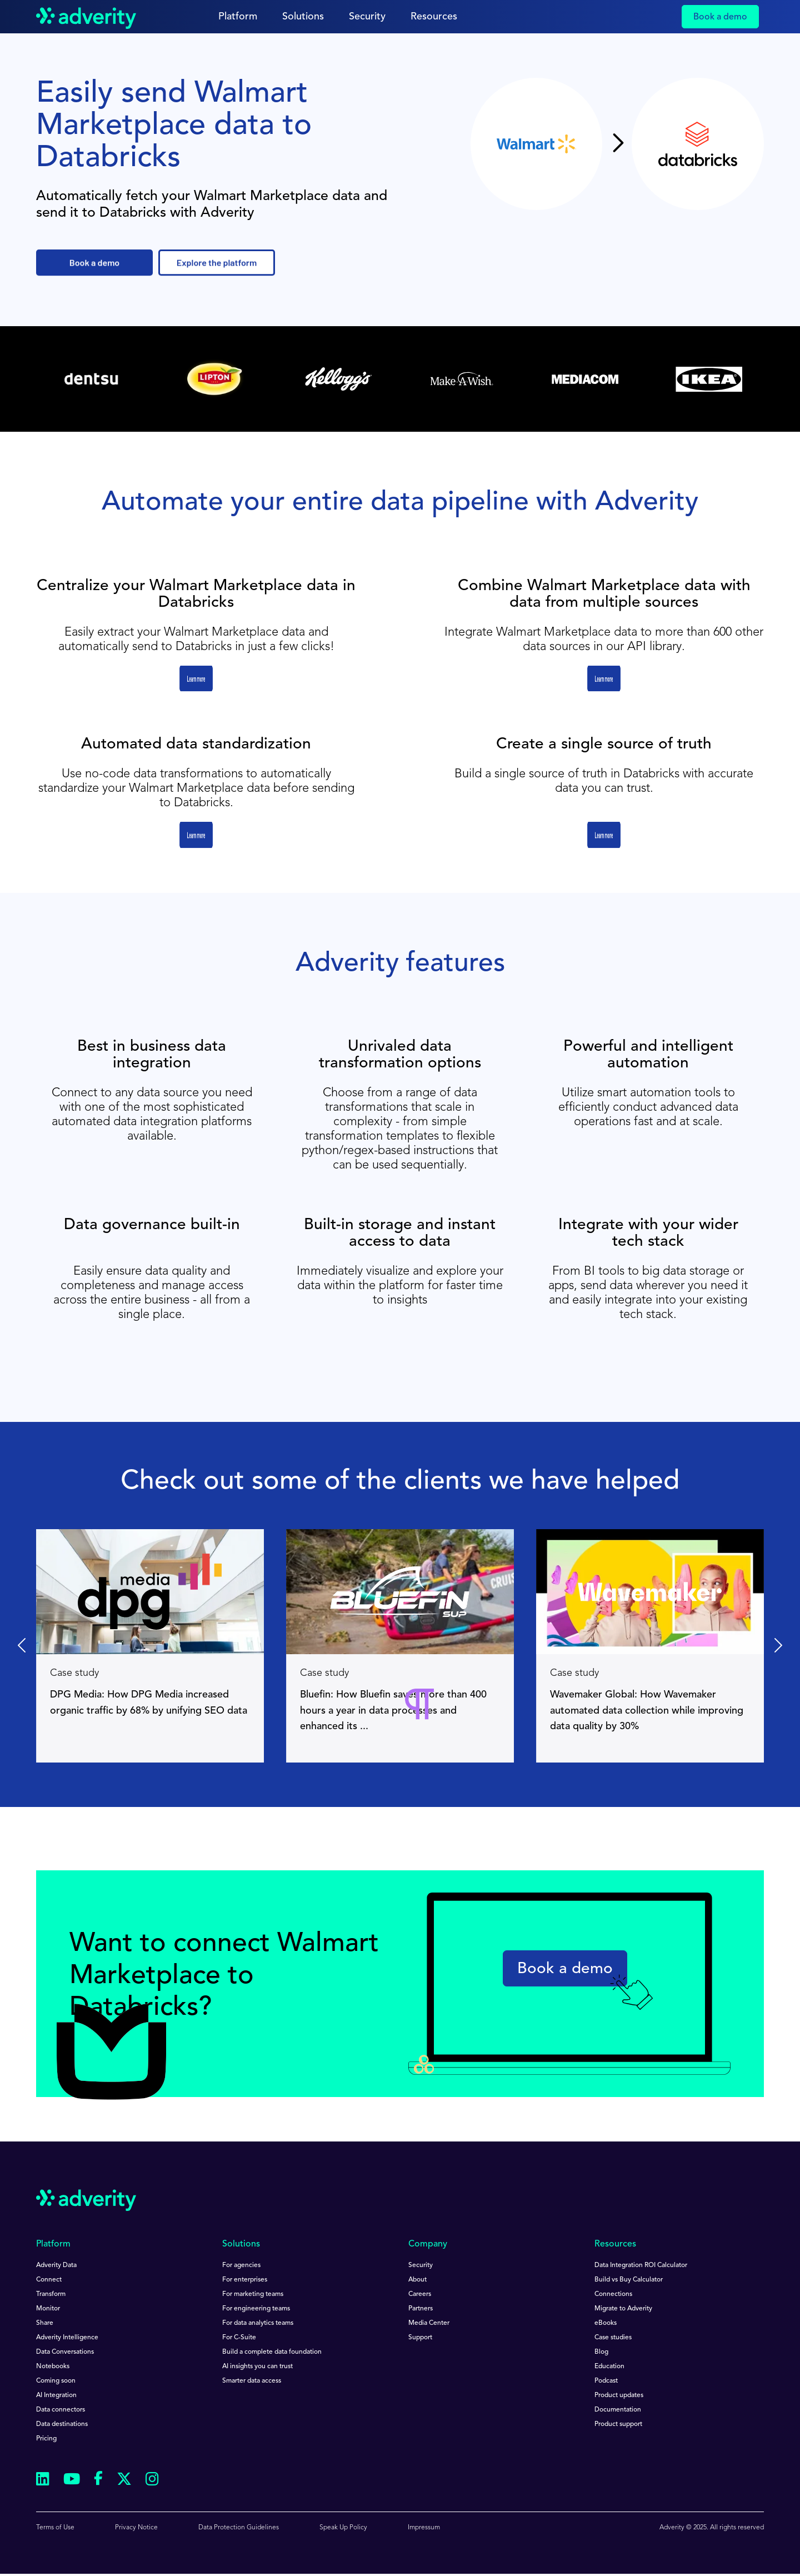 The image size is (800, 2576). I want to click on insert a paragraph break, so click(419, 1703).